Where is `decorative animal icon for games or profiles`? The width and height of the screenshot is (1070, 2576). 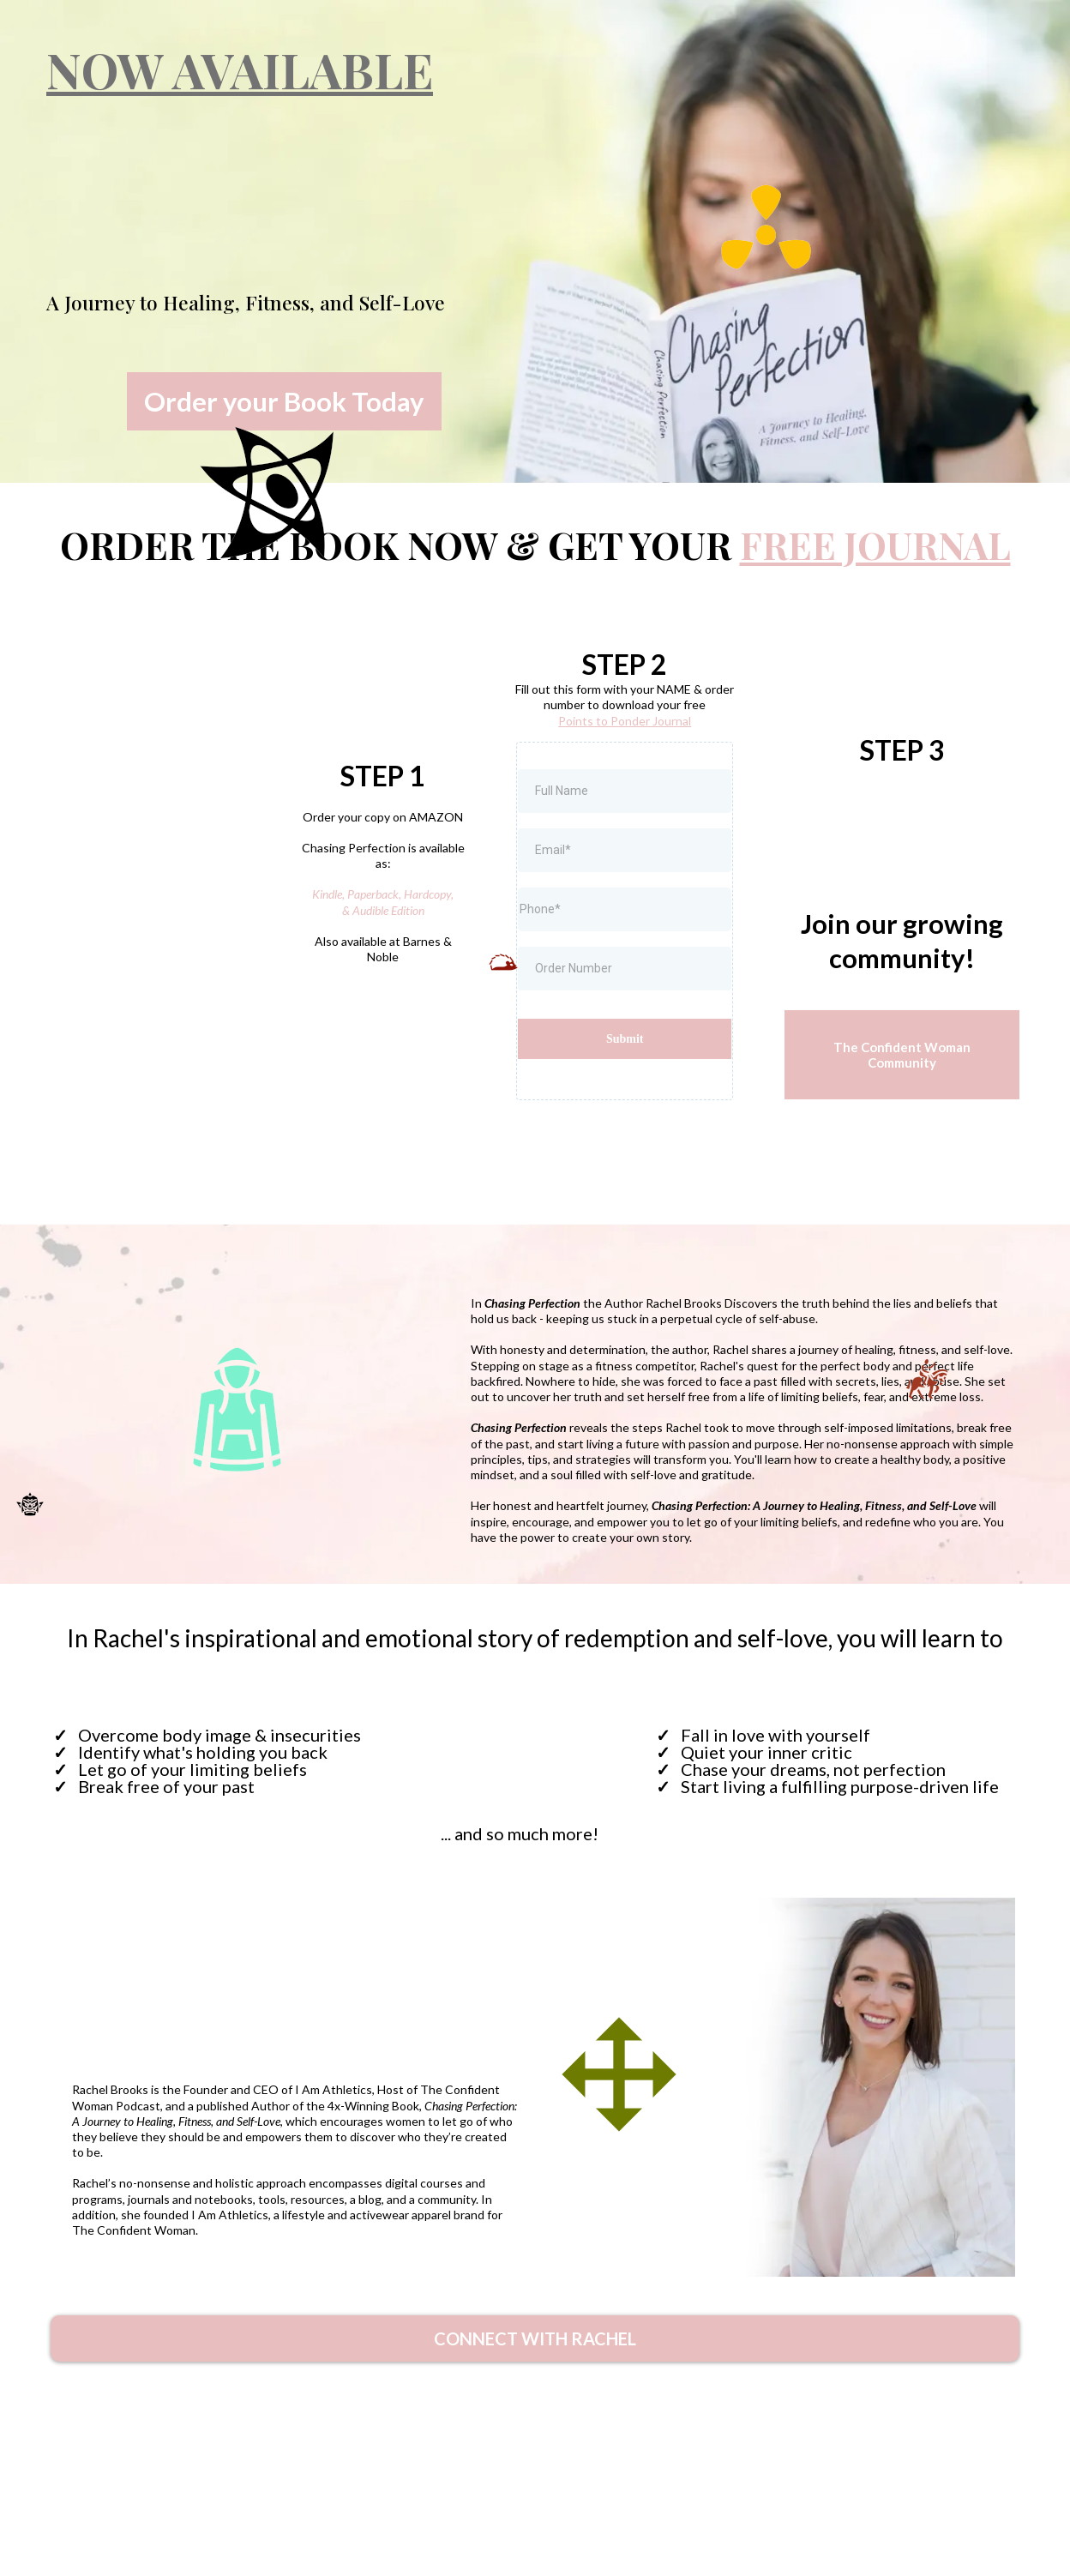
decorative animal icon for games or profiles is located at coordinates (503, 962).